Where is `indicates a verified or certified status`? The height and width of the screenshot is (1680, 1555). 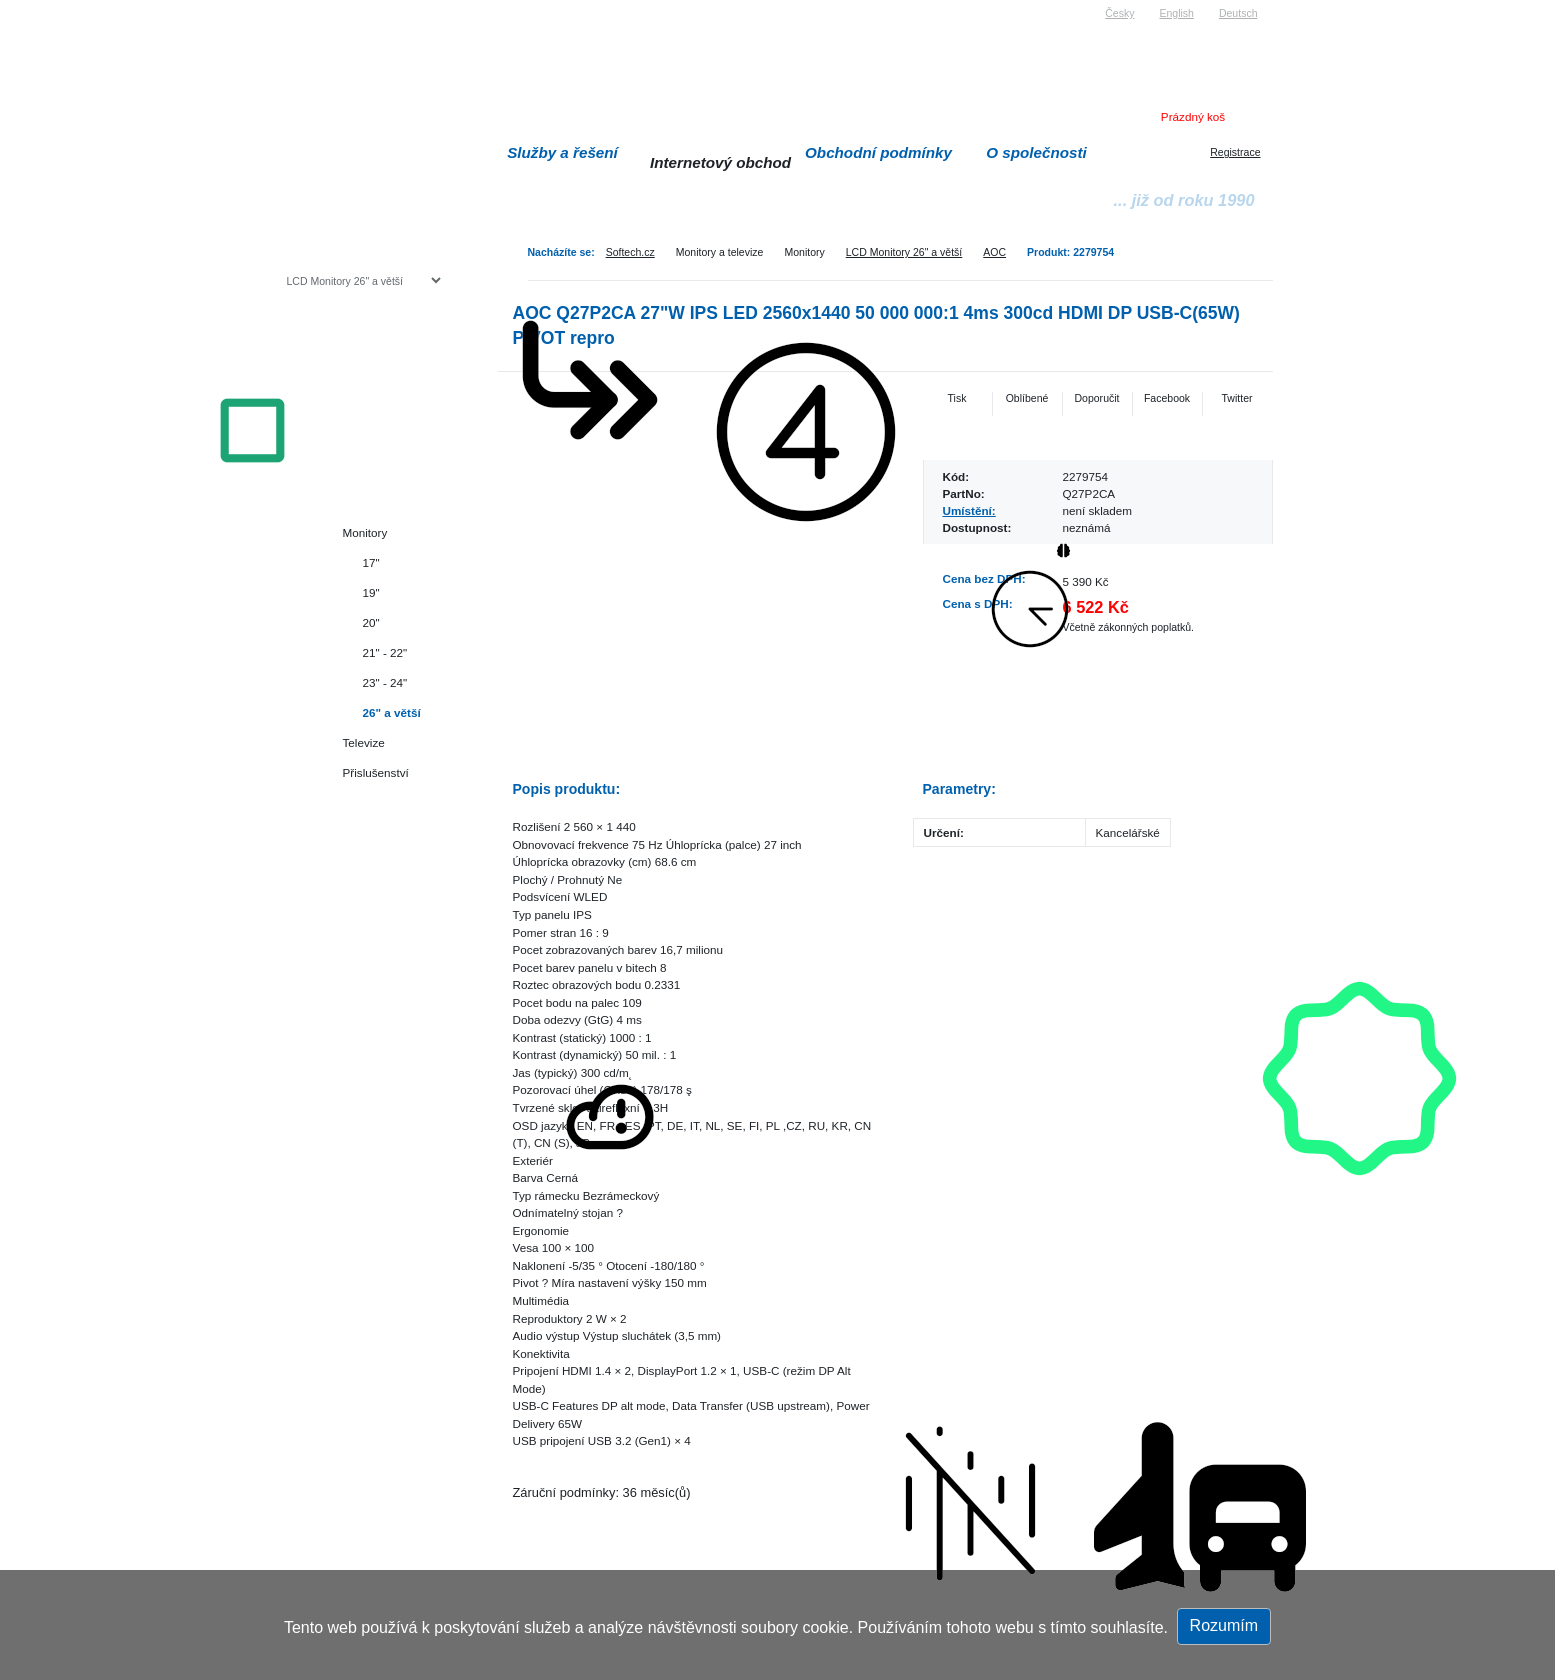
indicates a verified or certified status is located at coordinates (1359, 1078).